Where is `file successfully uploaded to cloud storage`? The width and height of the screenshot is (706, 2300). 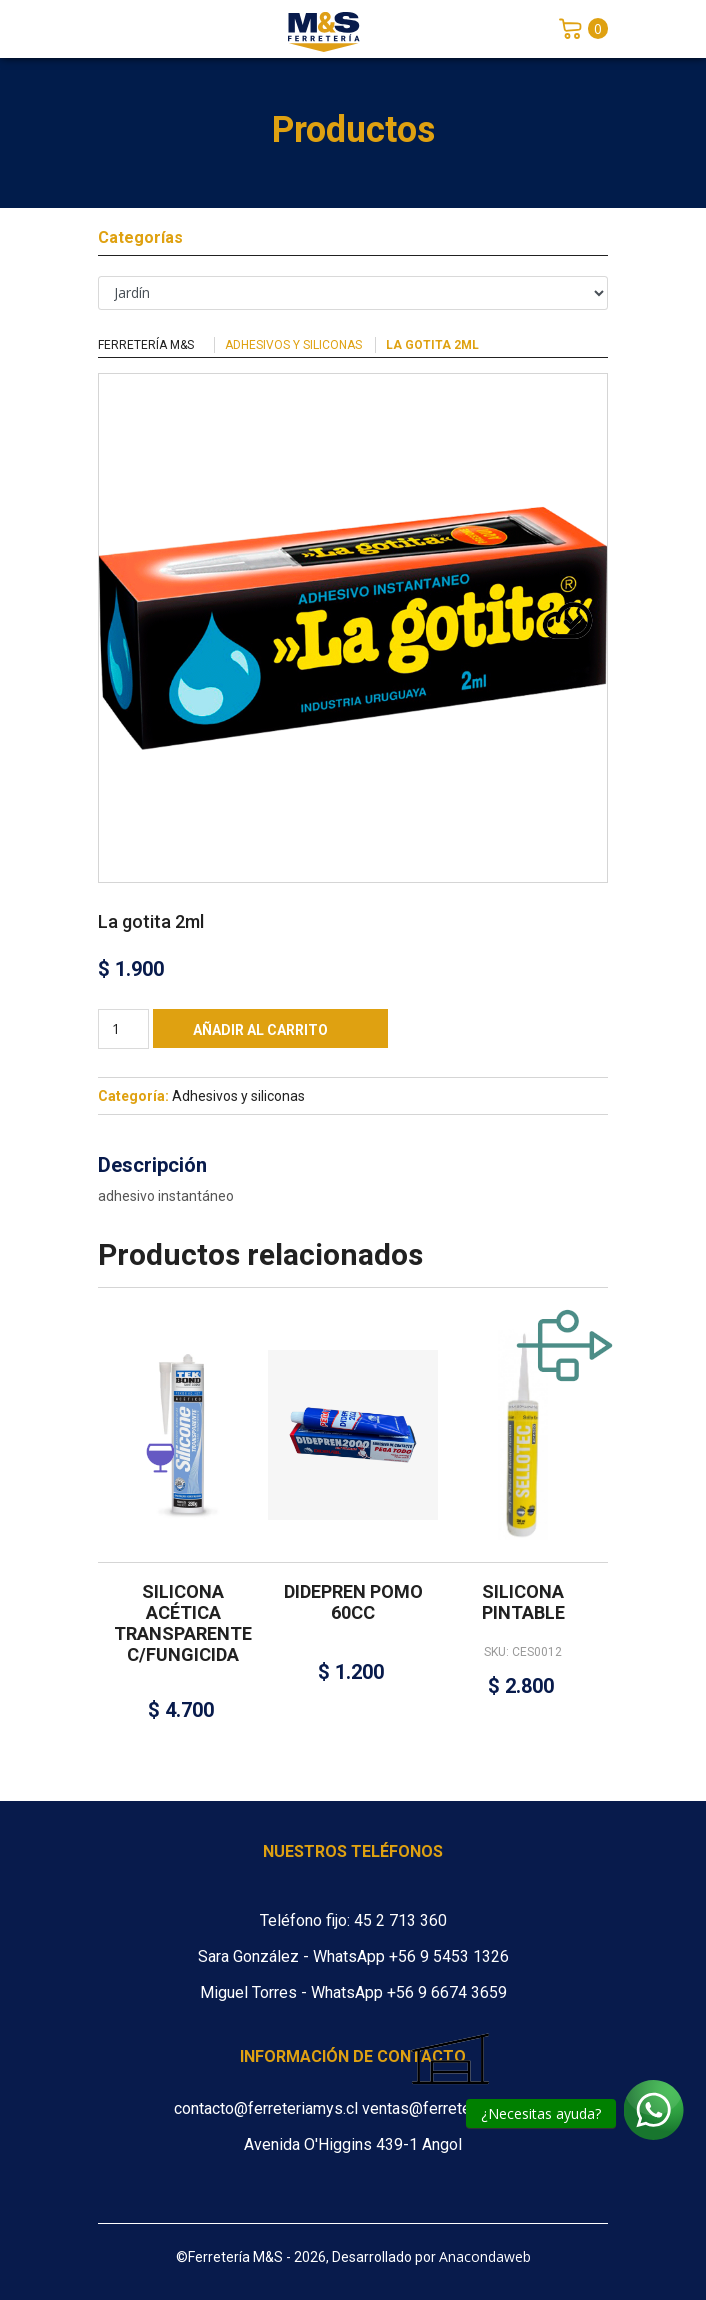
file successfully uploaded to cloud storage is located at coordinates (567, 620).